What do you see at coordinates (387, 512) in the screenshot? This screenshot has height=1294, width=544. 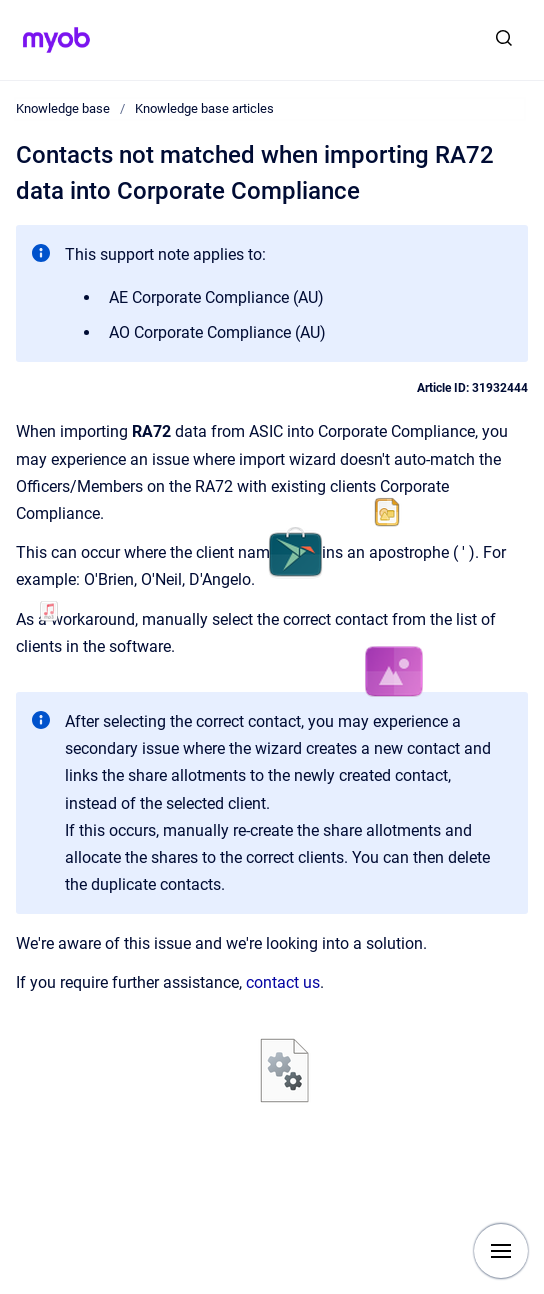 I see `open a vector graphics document` at bounding box center [387, 512].